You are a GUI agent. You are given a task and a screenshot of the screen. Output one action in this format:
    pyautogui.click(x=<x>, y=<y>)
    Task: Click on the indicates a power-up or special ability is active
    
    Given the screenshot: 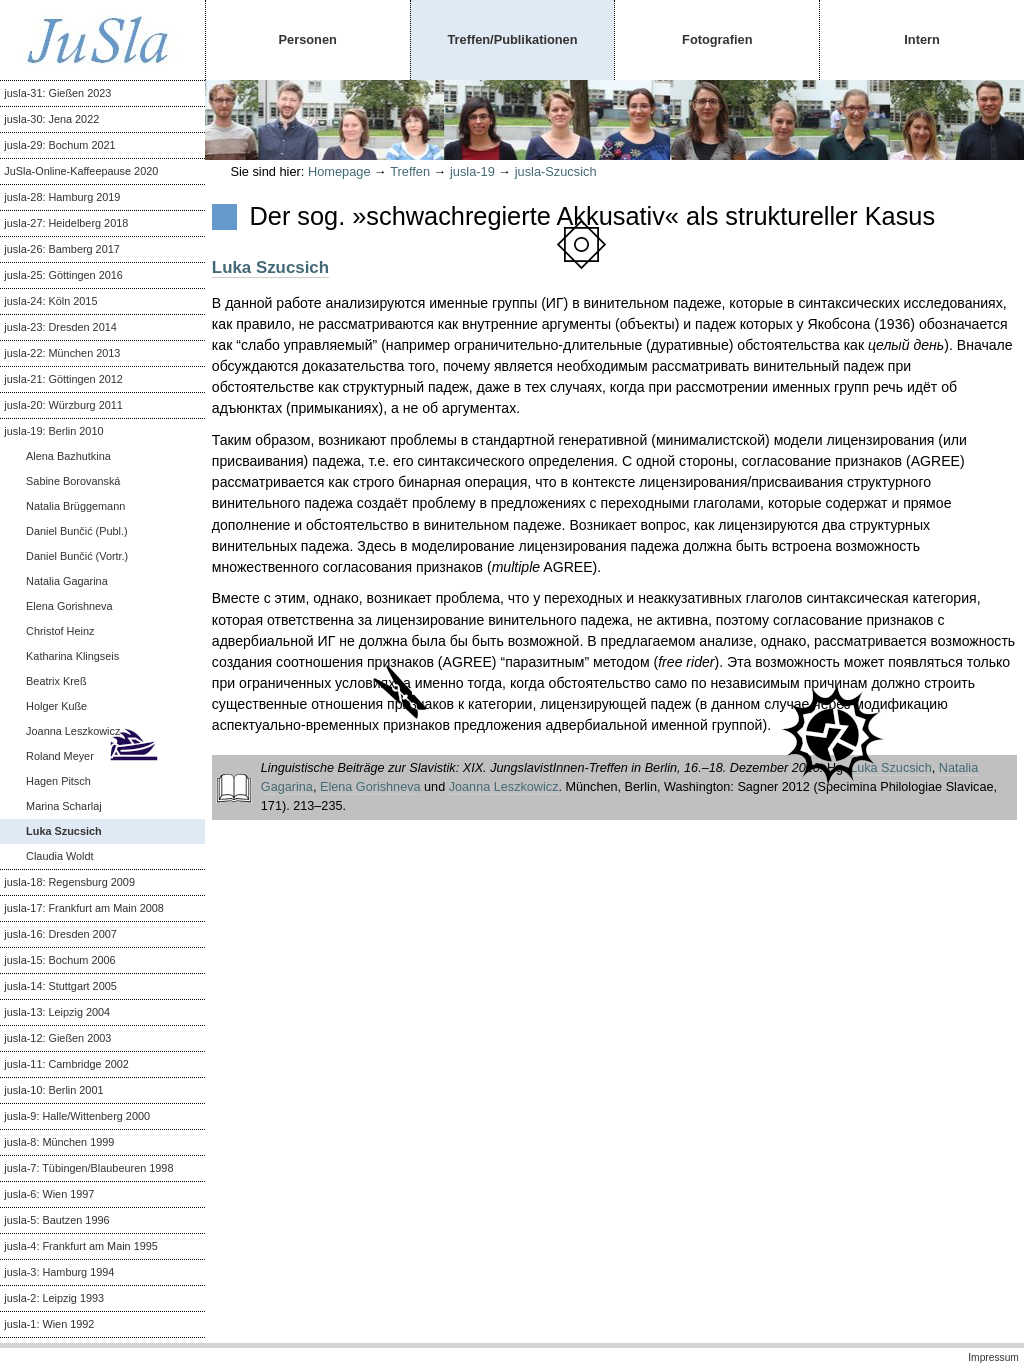 What is the action you would take?
    pyautogui.click(x=833, y=734)
    